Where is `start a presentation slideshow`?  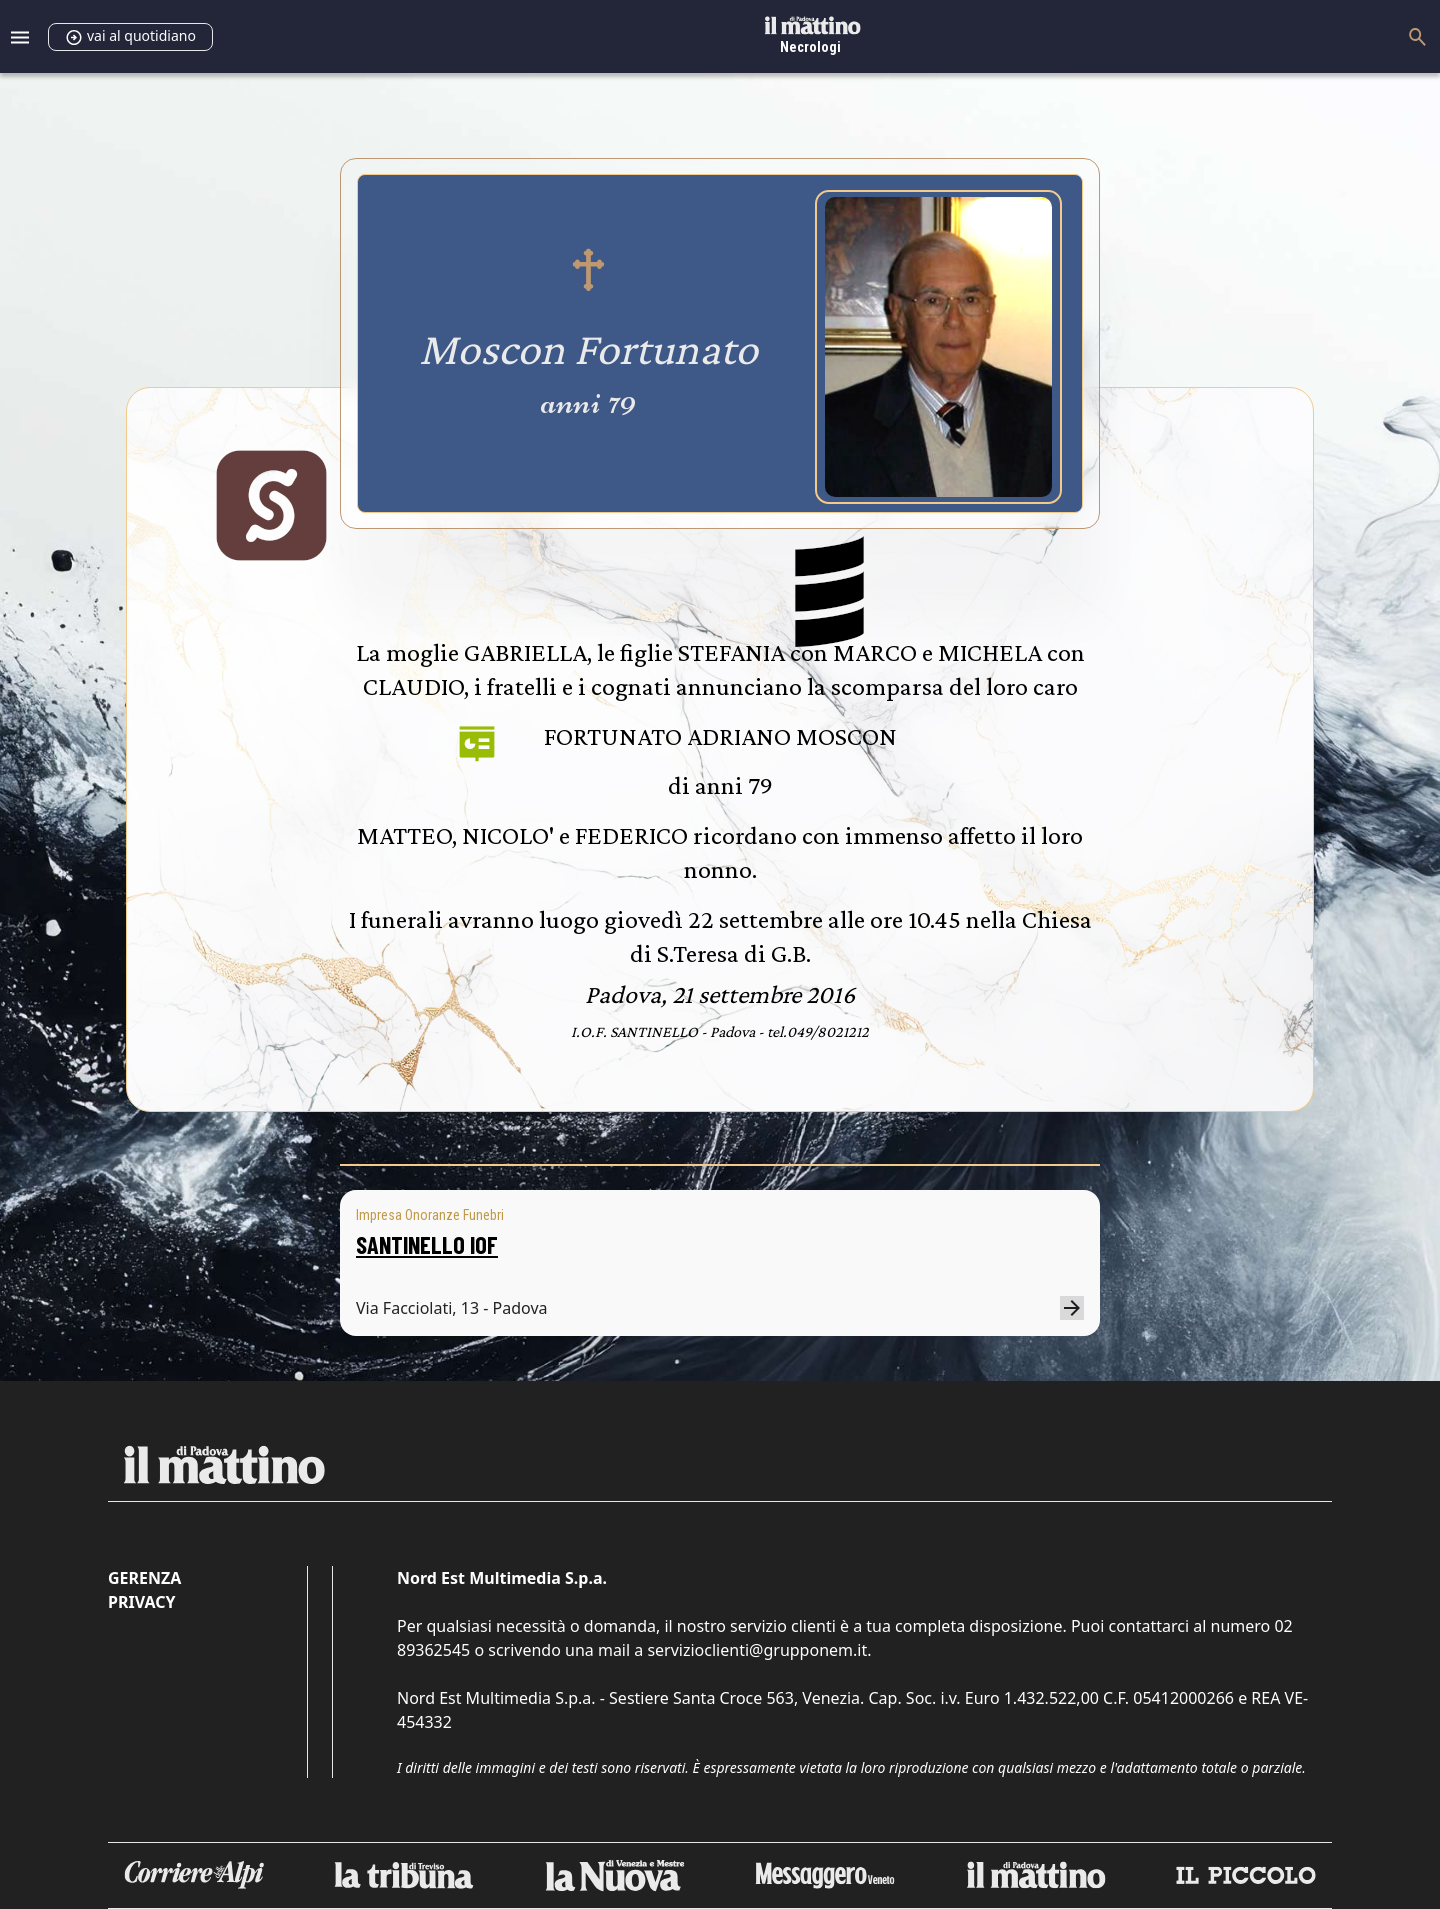 start a presentation slideshow is located at coordinates (477, 742).